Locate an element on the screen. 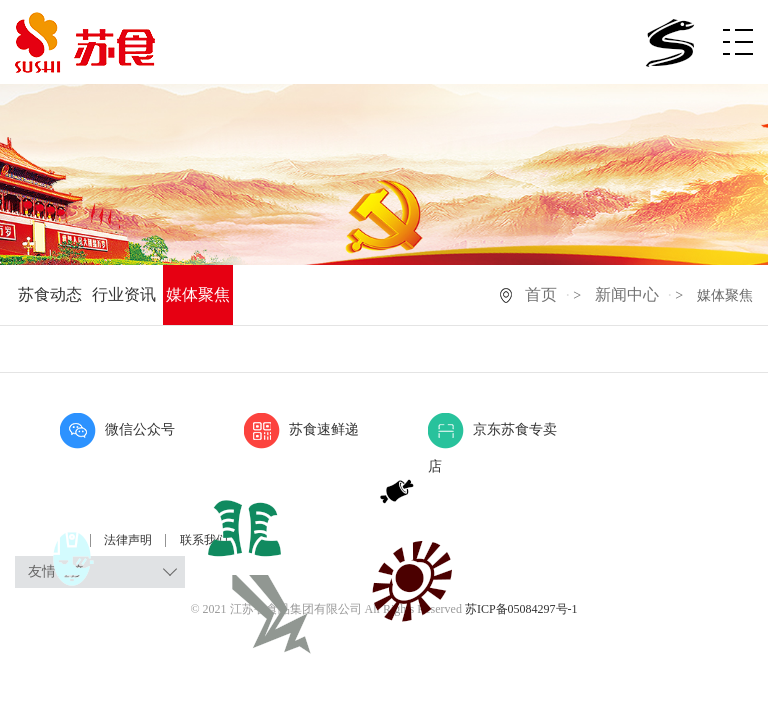 Image resolution: width=768 pixels, height=720 pixels. food or meat item in a game inventory is located at coordinates (396, 490).